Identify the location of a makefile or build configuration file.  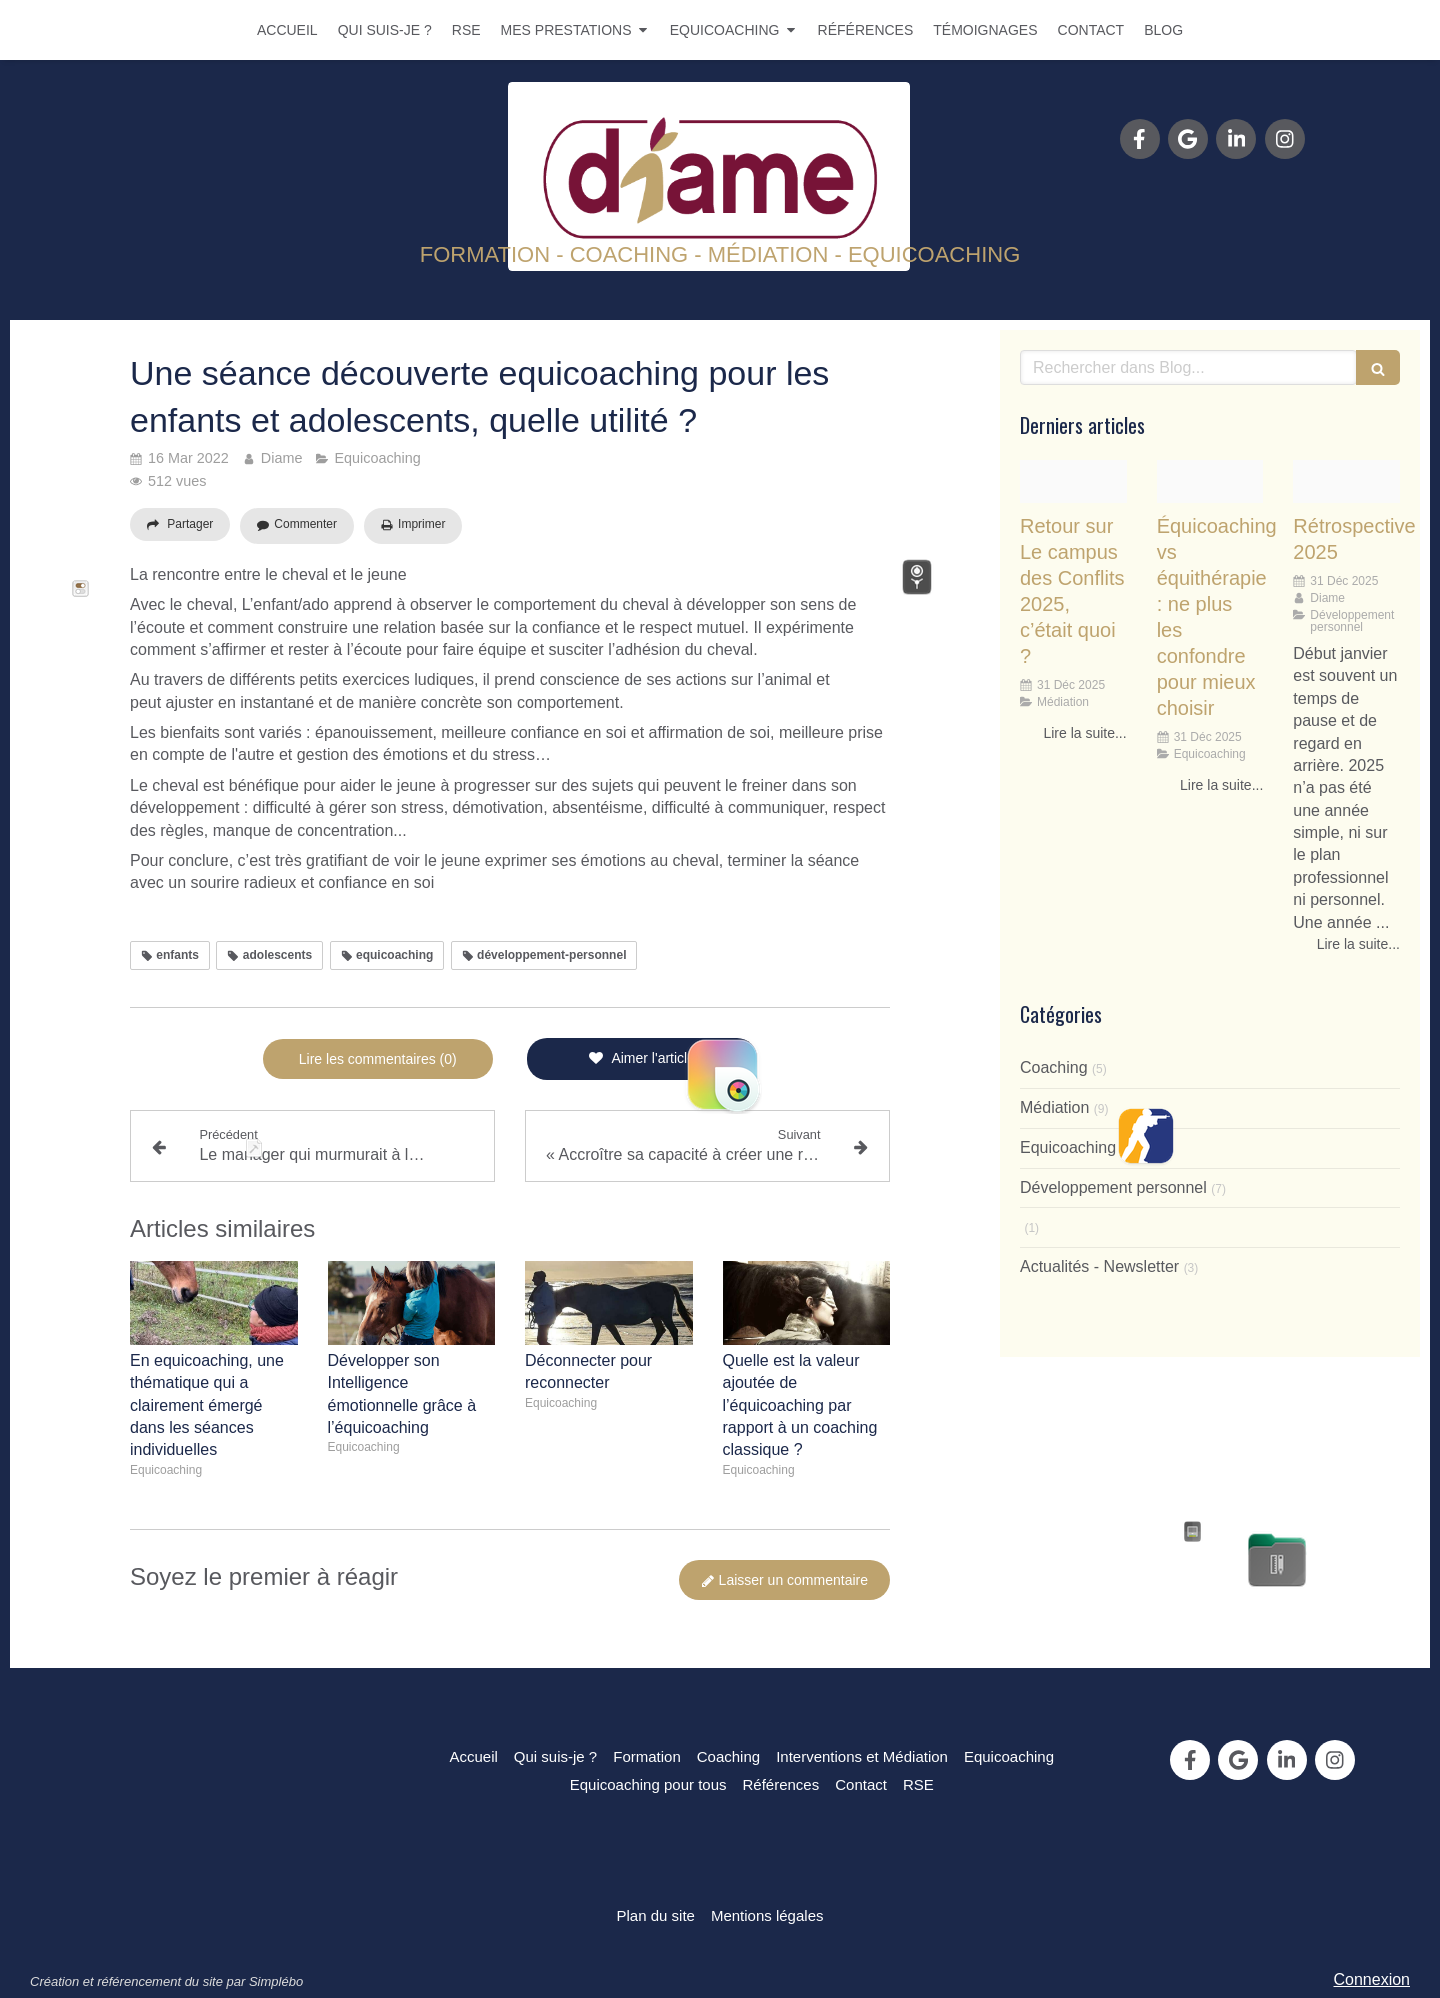
(254, 1148).